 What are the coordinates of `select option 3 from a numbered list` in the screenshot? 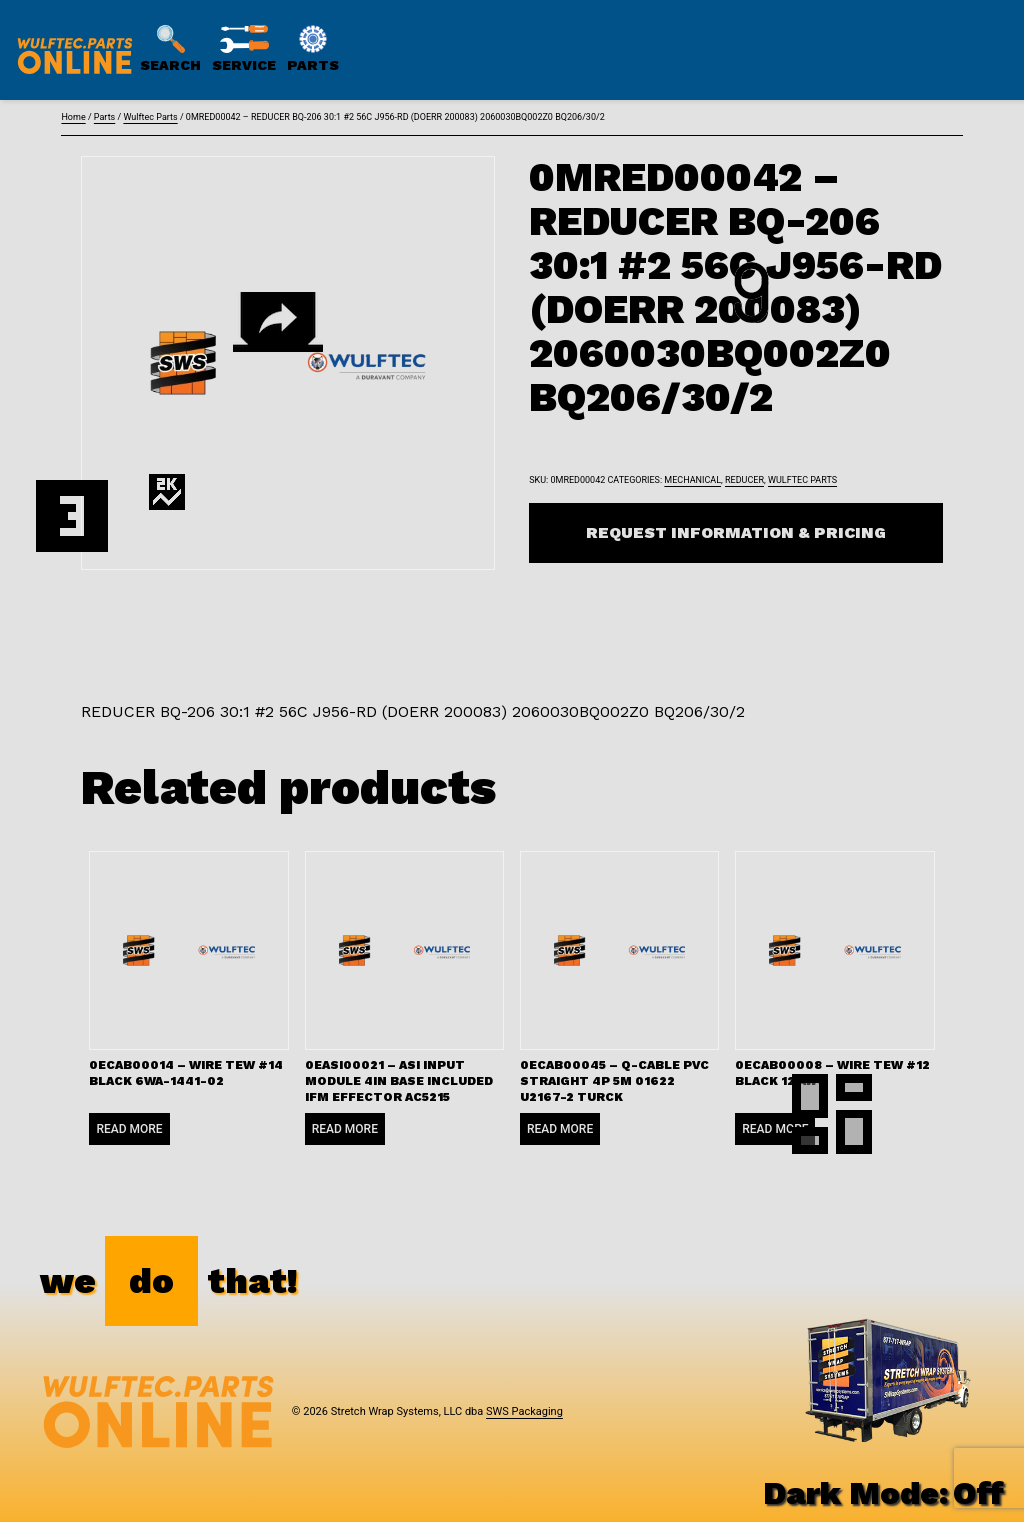 It's located at (72, 516).